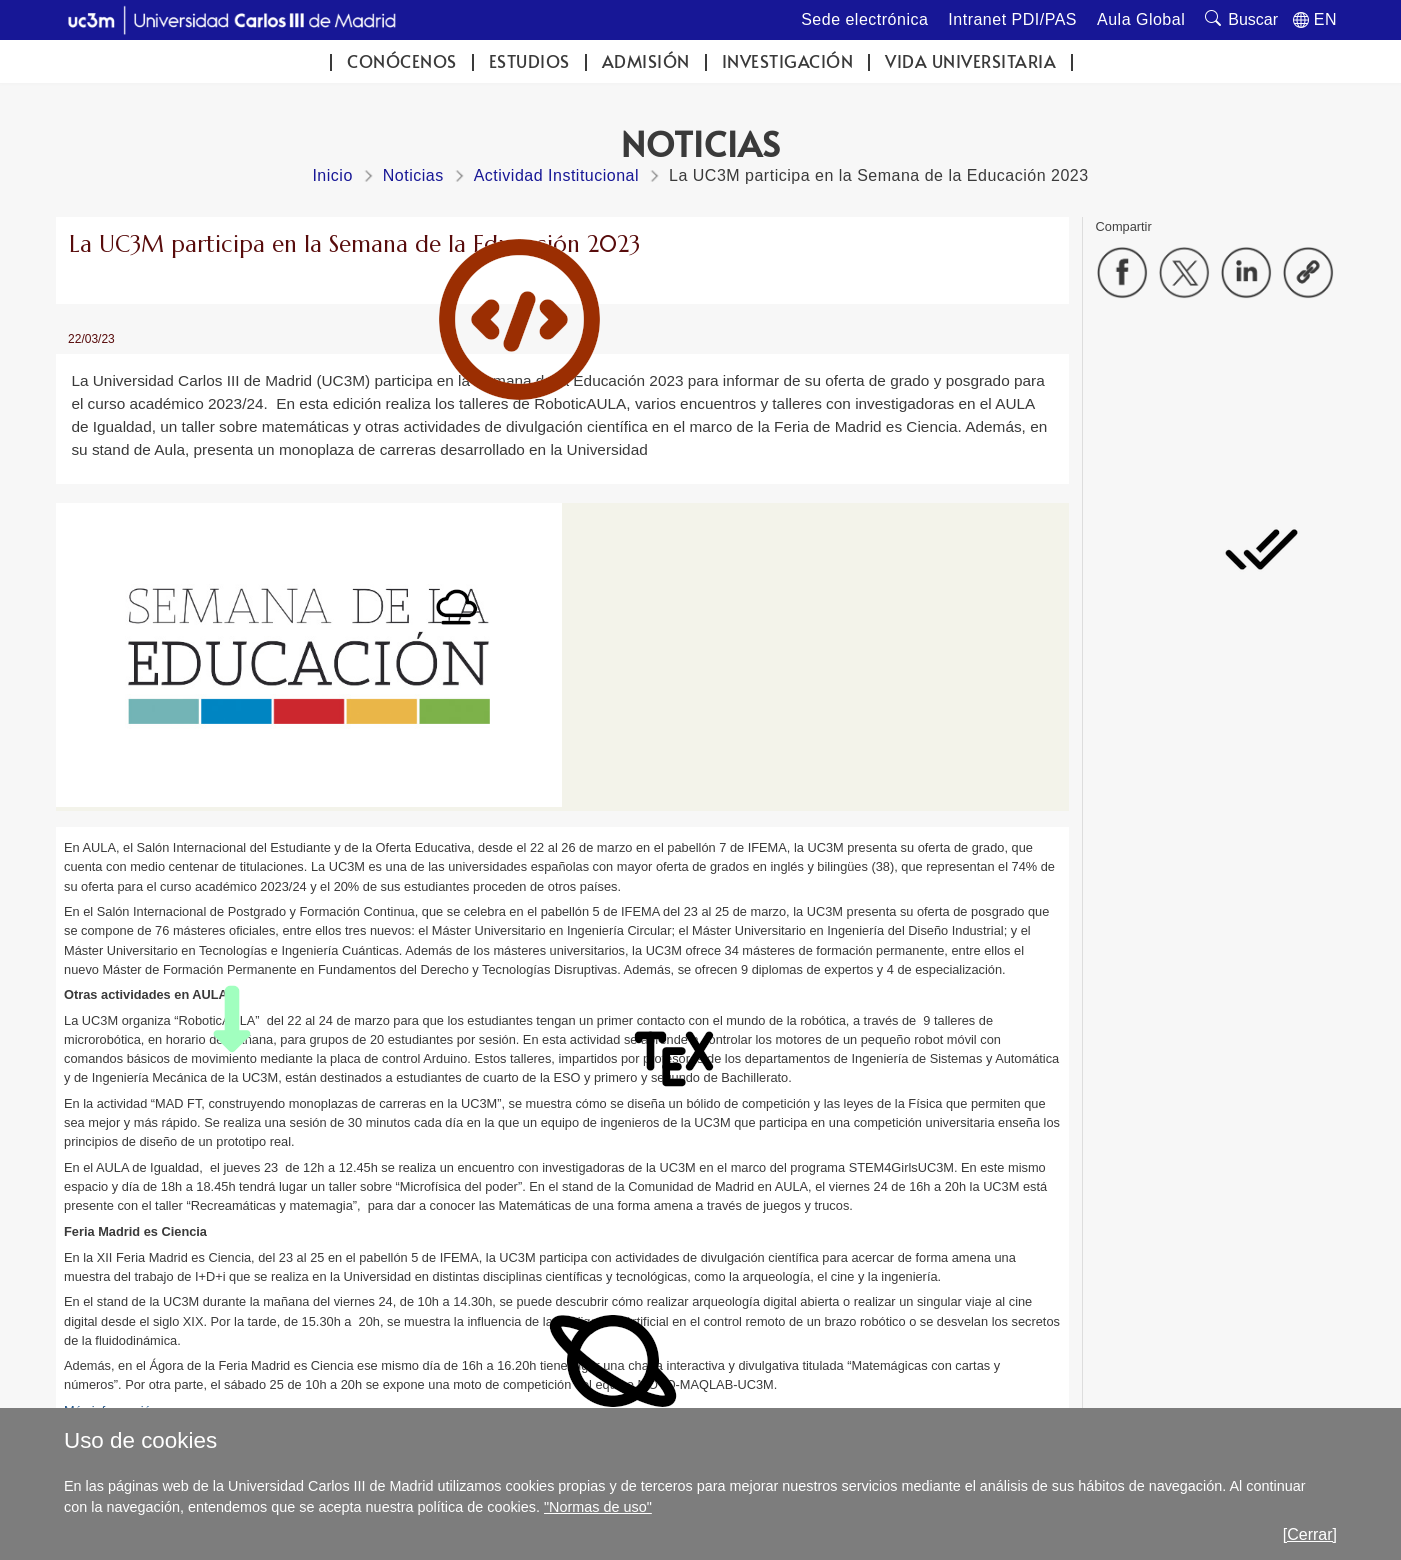 This screenshot has height=1560, width=1401. Describe the element at coordinates (232, 1019) in the screenshot. I see `scroll down or view more content` at that location.